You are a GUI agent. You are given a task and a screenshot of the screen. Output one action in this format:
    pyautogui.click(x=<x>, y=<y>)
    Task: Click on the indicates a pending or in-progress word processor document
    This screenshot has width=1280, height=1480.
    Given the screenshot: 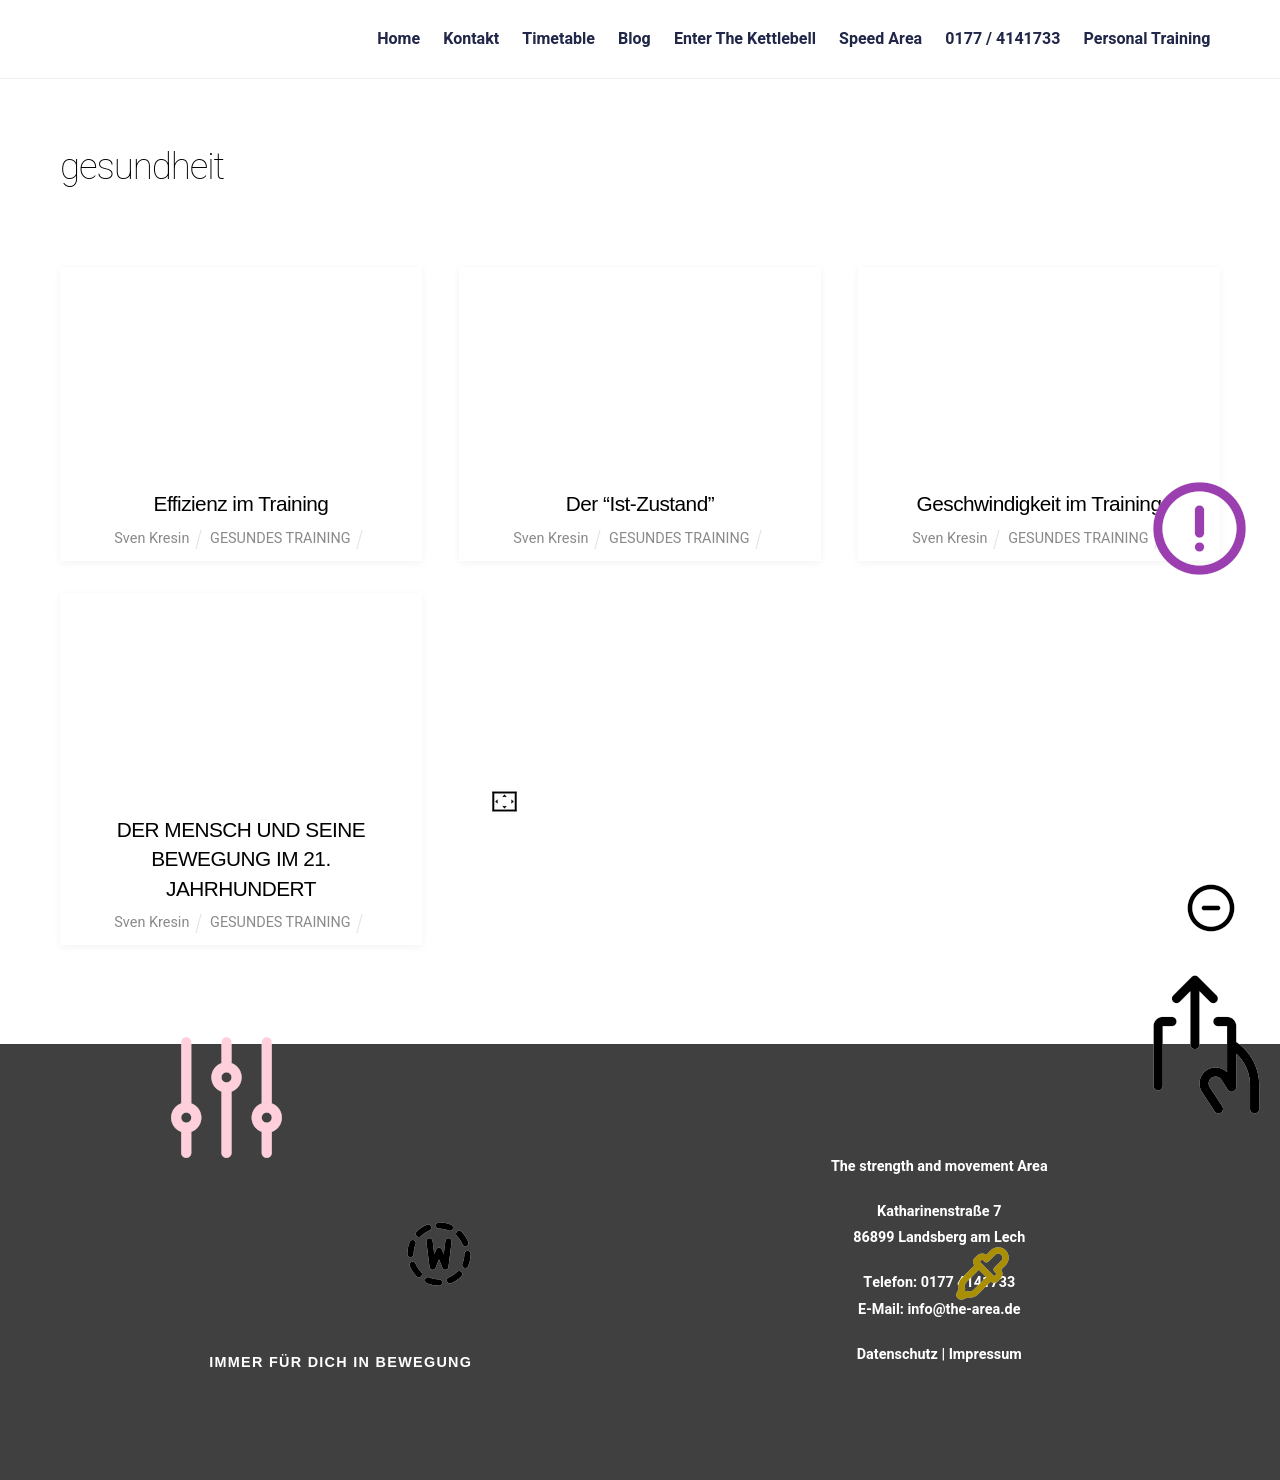 What is the action you would take?
    pyautogui.click(x=439, y=1254)
    